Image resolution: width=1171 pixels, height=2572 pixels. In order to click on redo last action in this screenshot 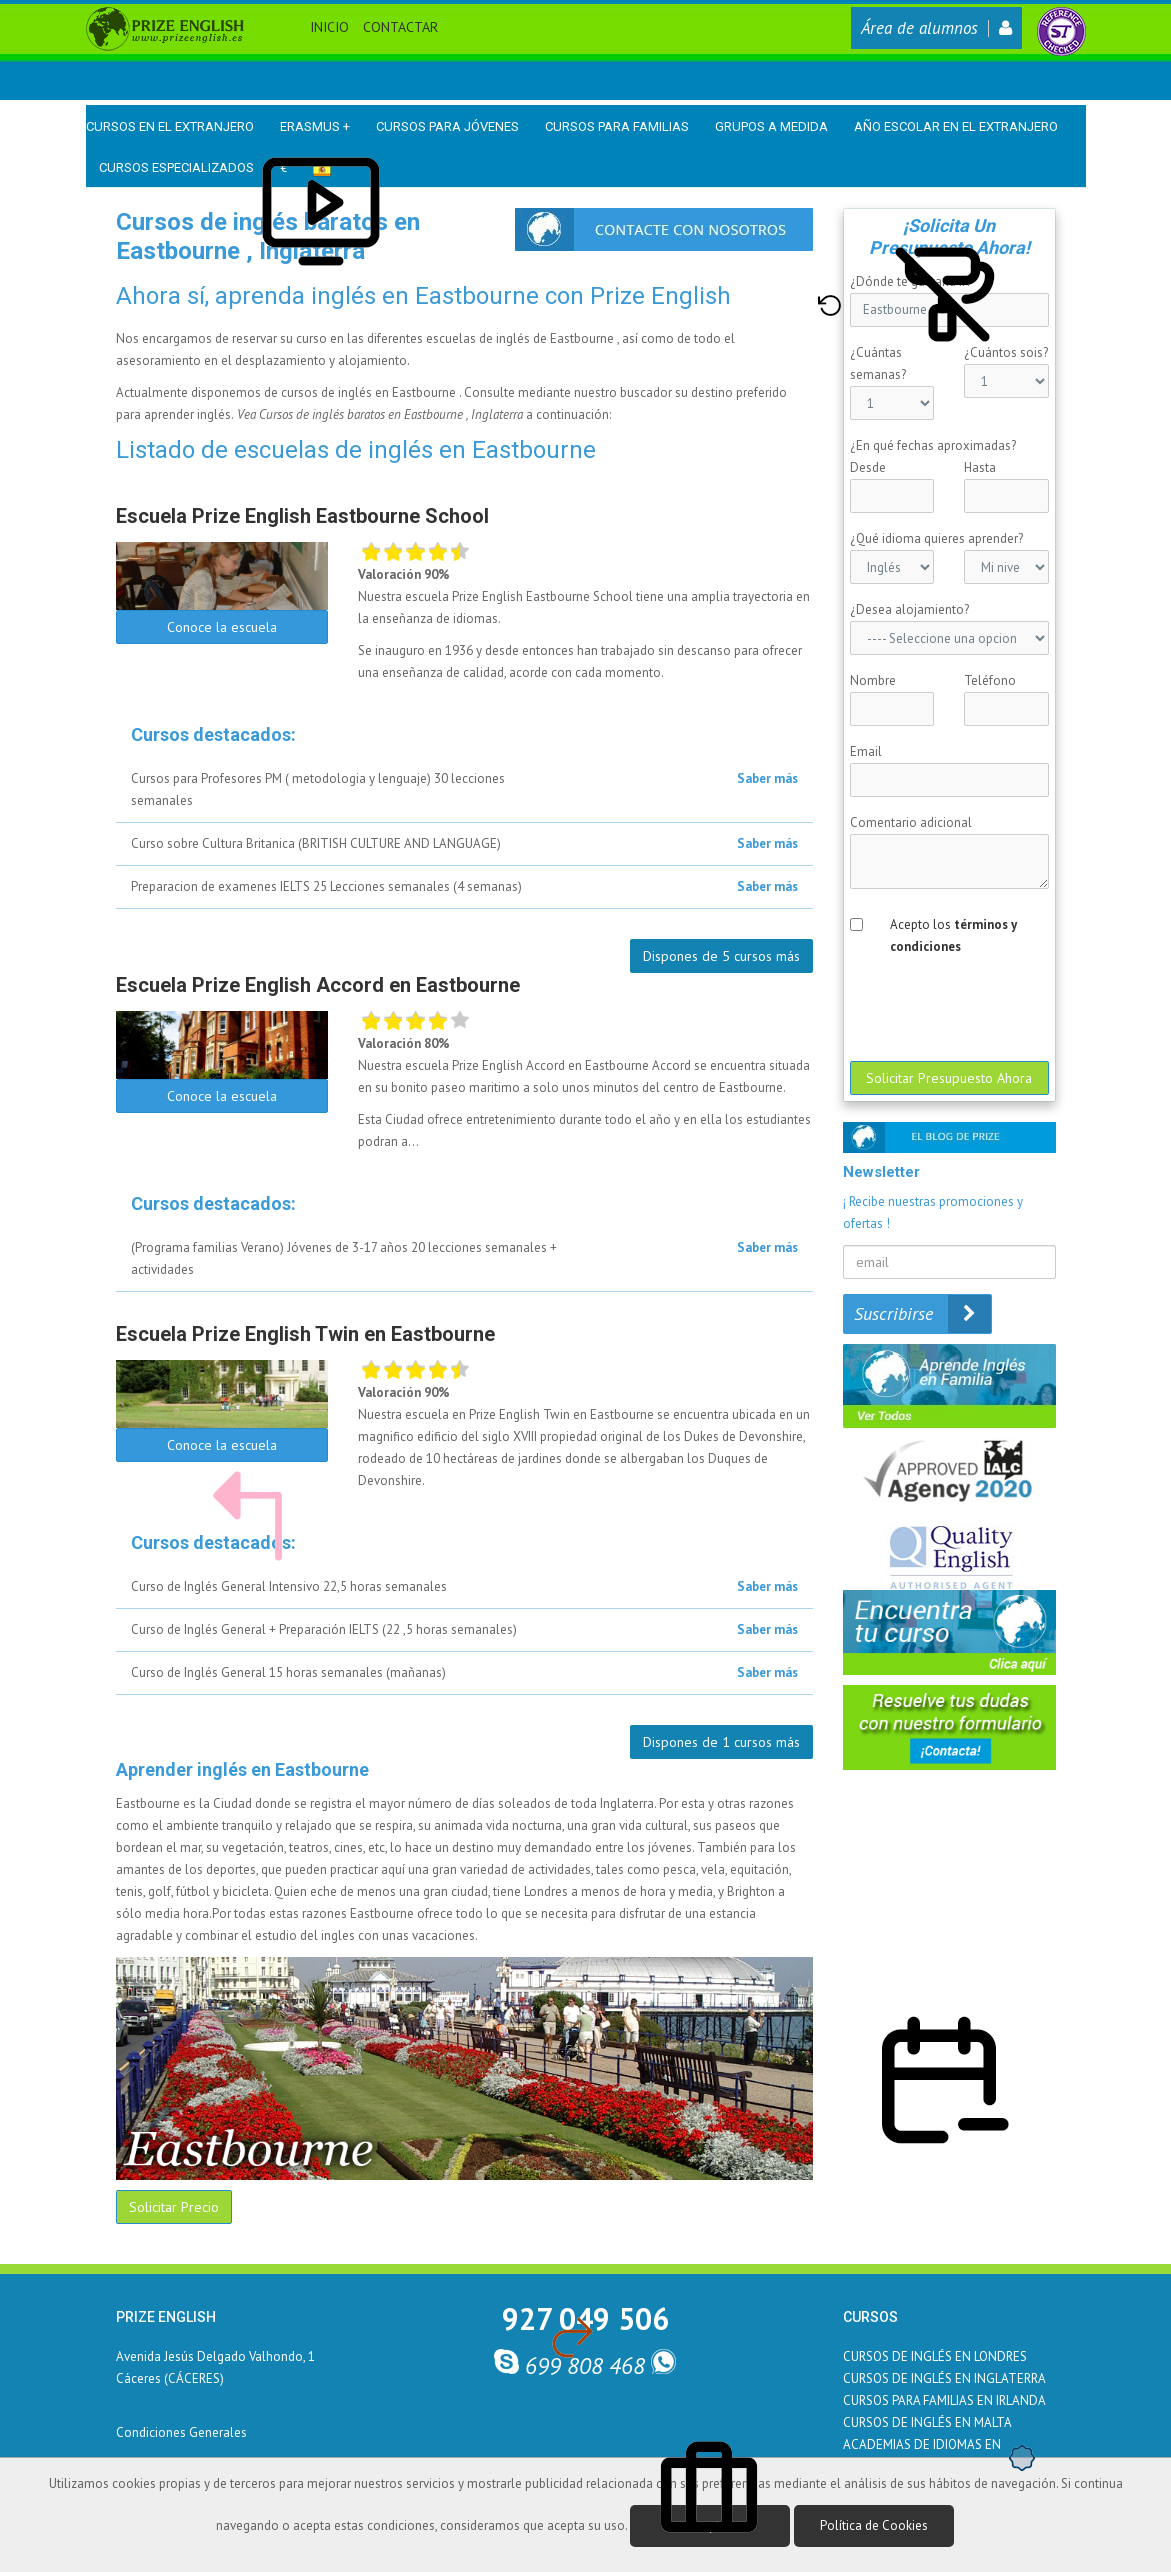, I will do `click(572, 2337)`.